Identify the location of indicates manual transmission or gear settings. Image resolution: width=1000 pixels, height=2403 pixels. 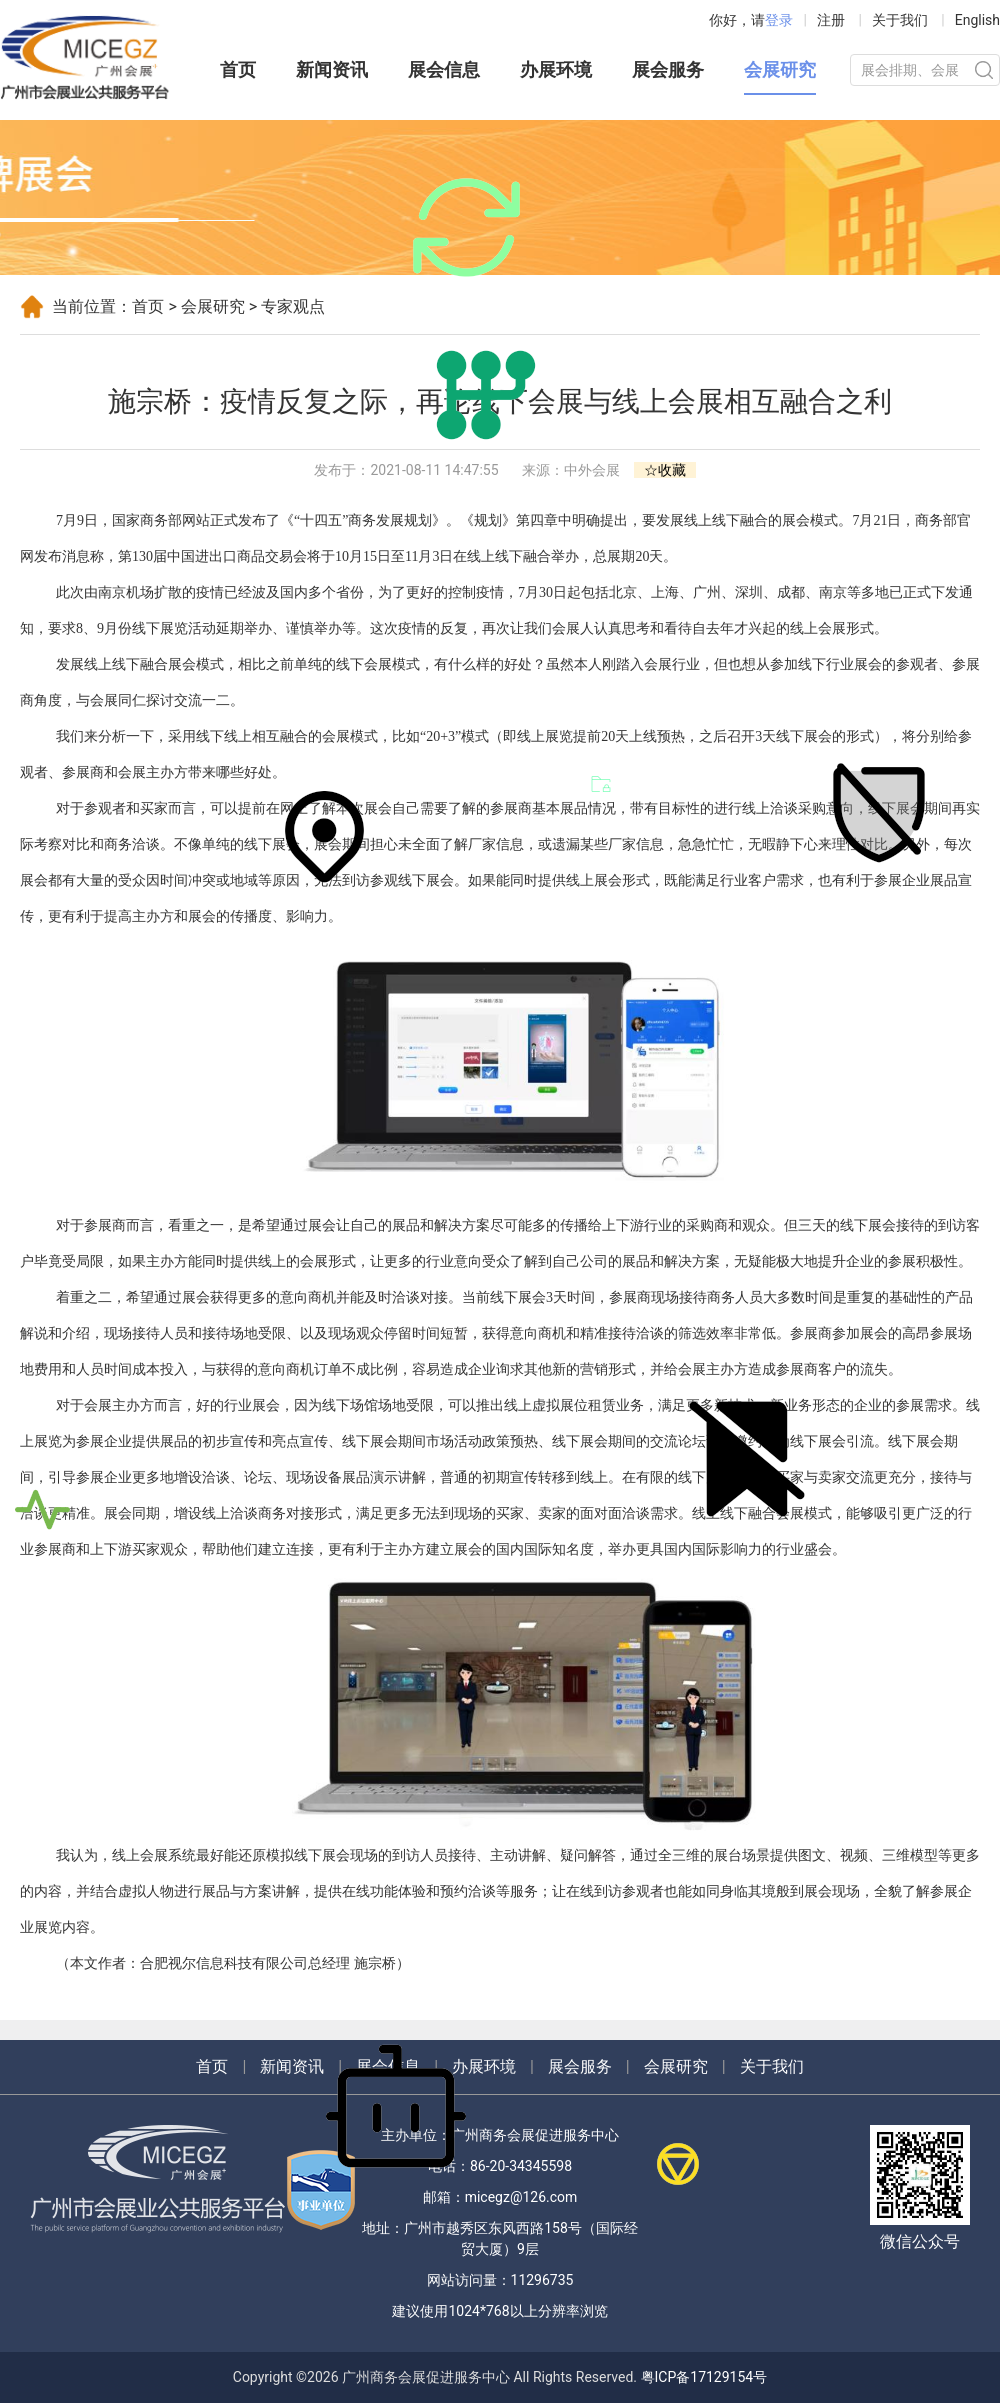
(486, 395).